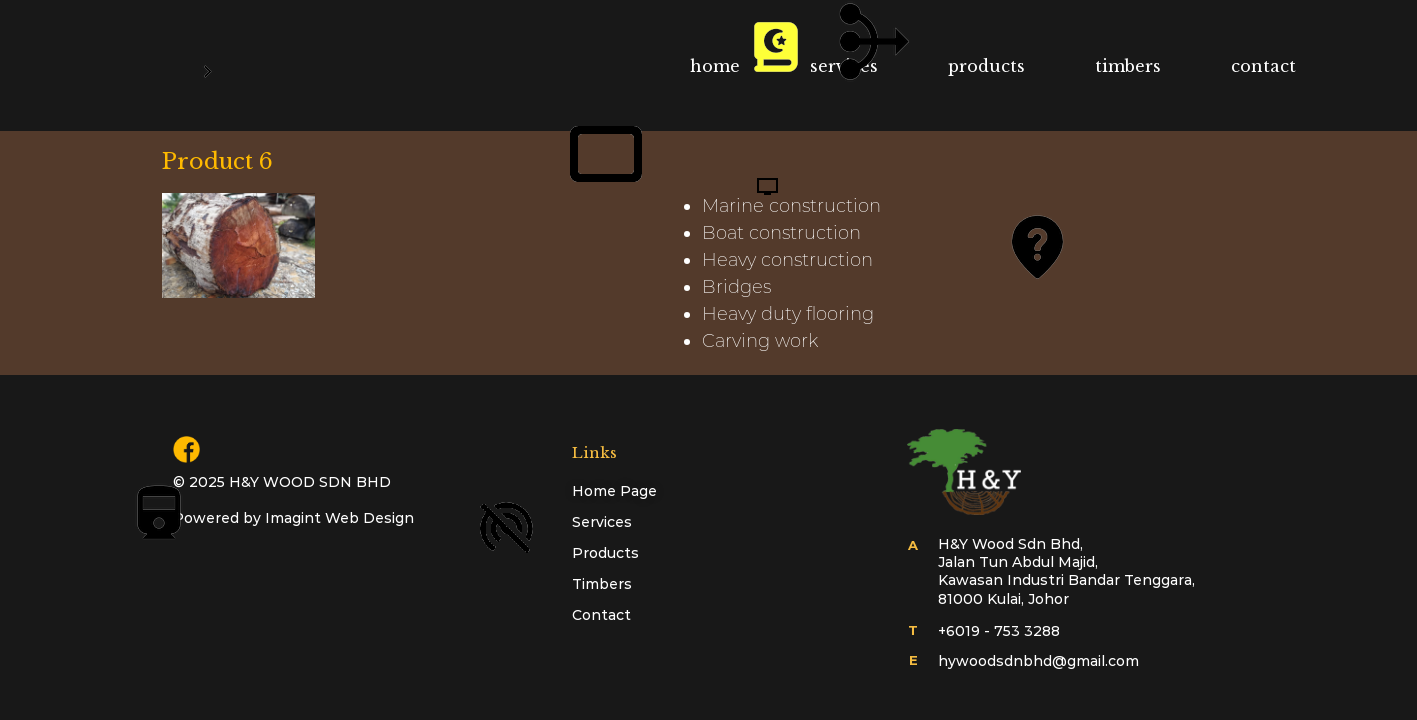  What do you see at coordinates (767, 186) in the screenshot?
I see `access tv or display settings` at bounding box center [767, 186].